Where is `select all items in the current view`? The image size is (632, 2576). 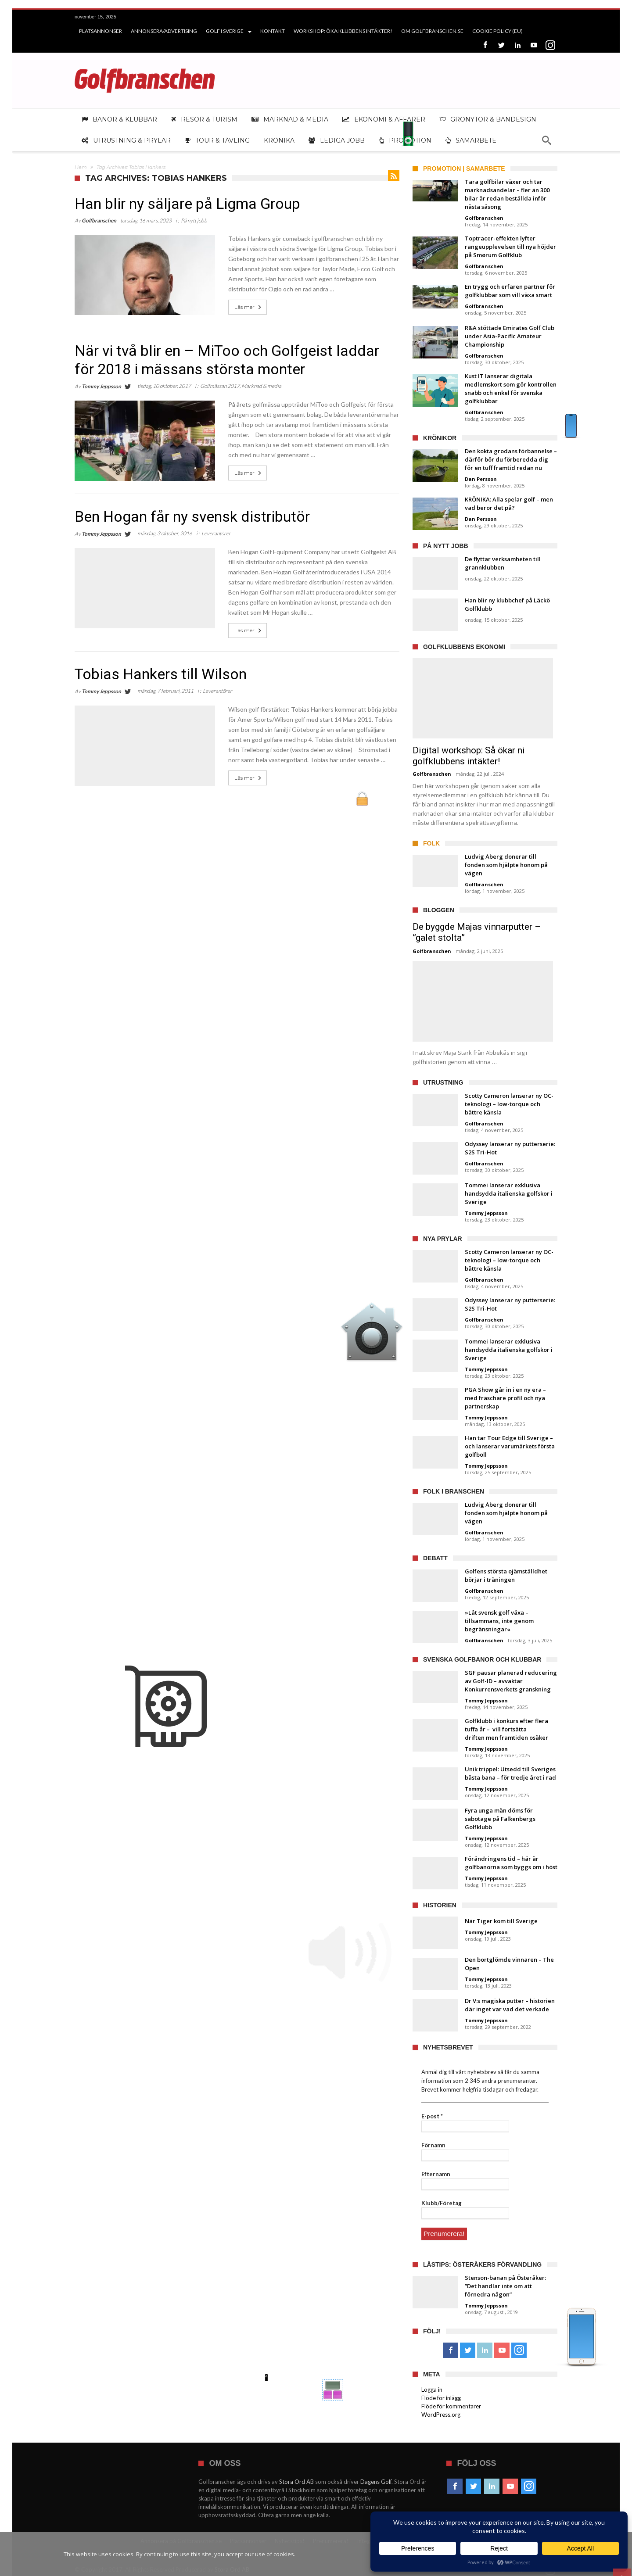
select all items in the current view is located at coordinates (333, 2390).